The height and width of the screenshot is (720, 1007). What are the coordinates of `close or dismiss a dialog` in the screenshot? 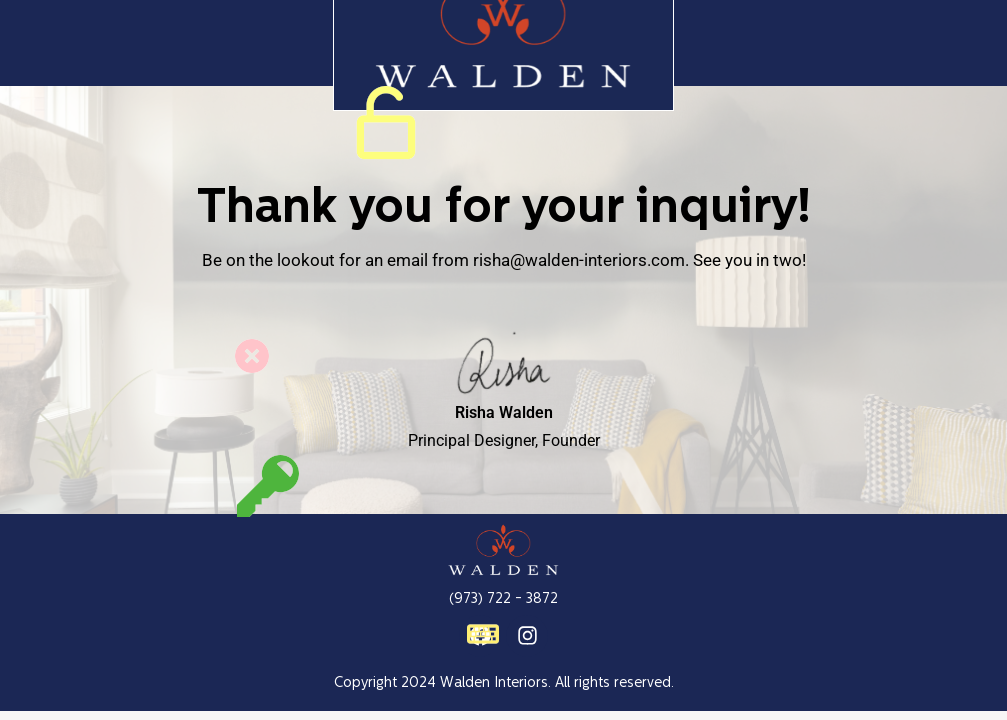 It's located at (252, 356).